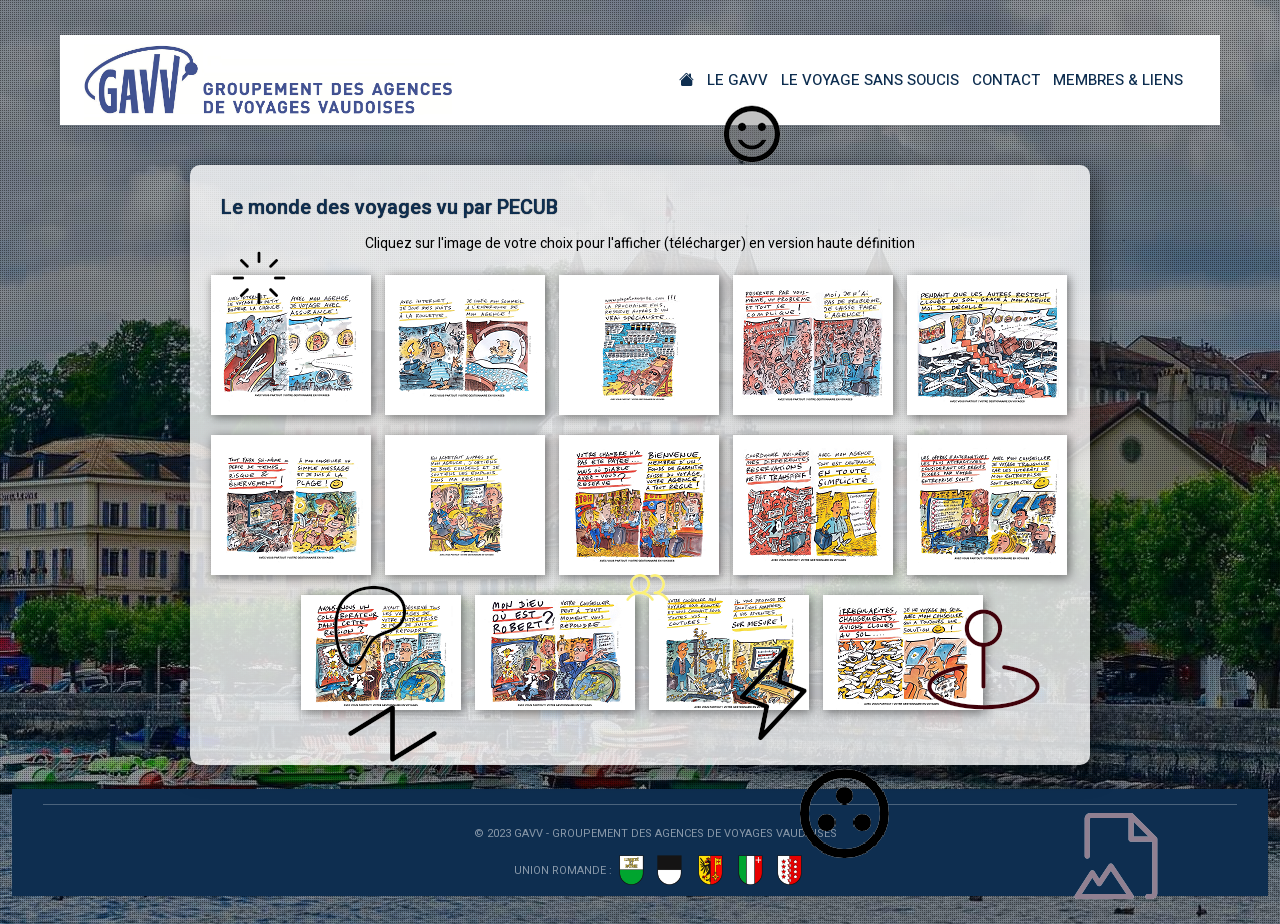 The height and width of the screenshot is (924, 1280). Describe the element at coordinates (392, 733) in the screenshot. I see `select sawtooth waveform in audio synthesizer` at that location.